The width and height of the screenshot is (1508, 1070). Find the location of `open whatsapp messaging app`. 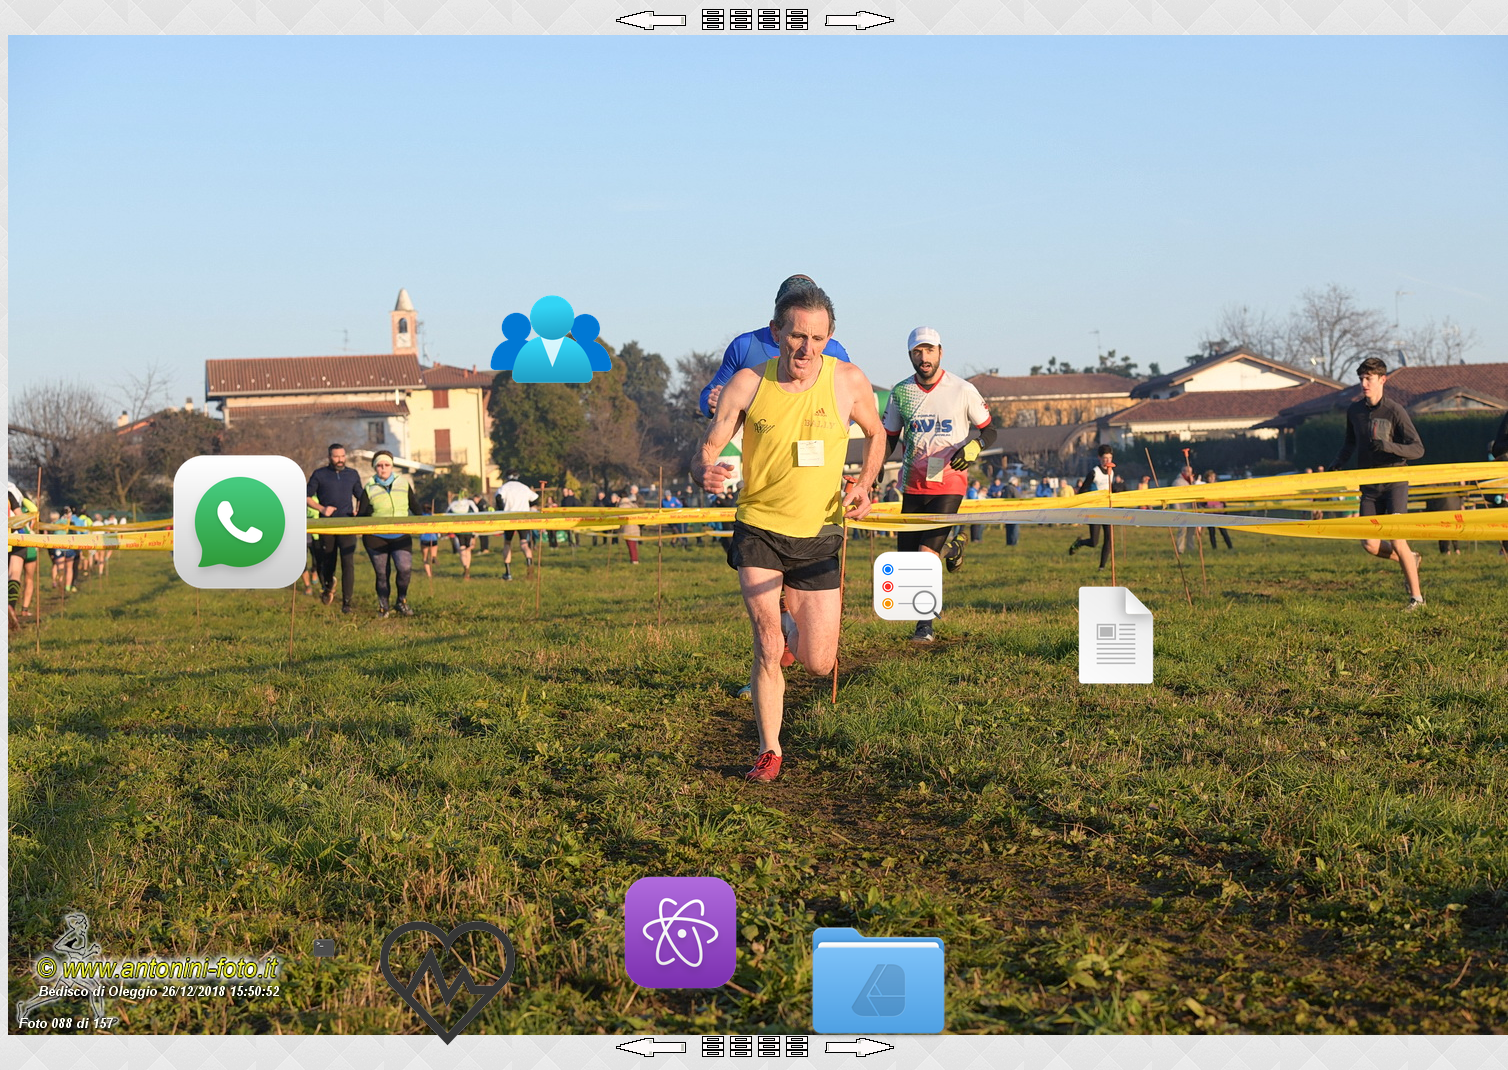

open whatsapp messaging app is located at coordinates (240, 522).